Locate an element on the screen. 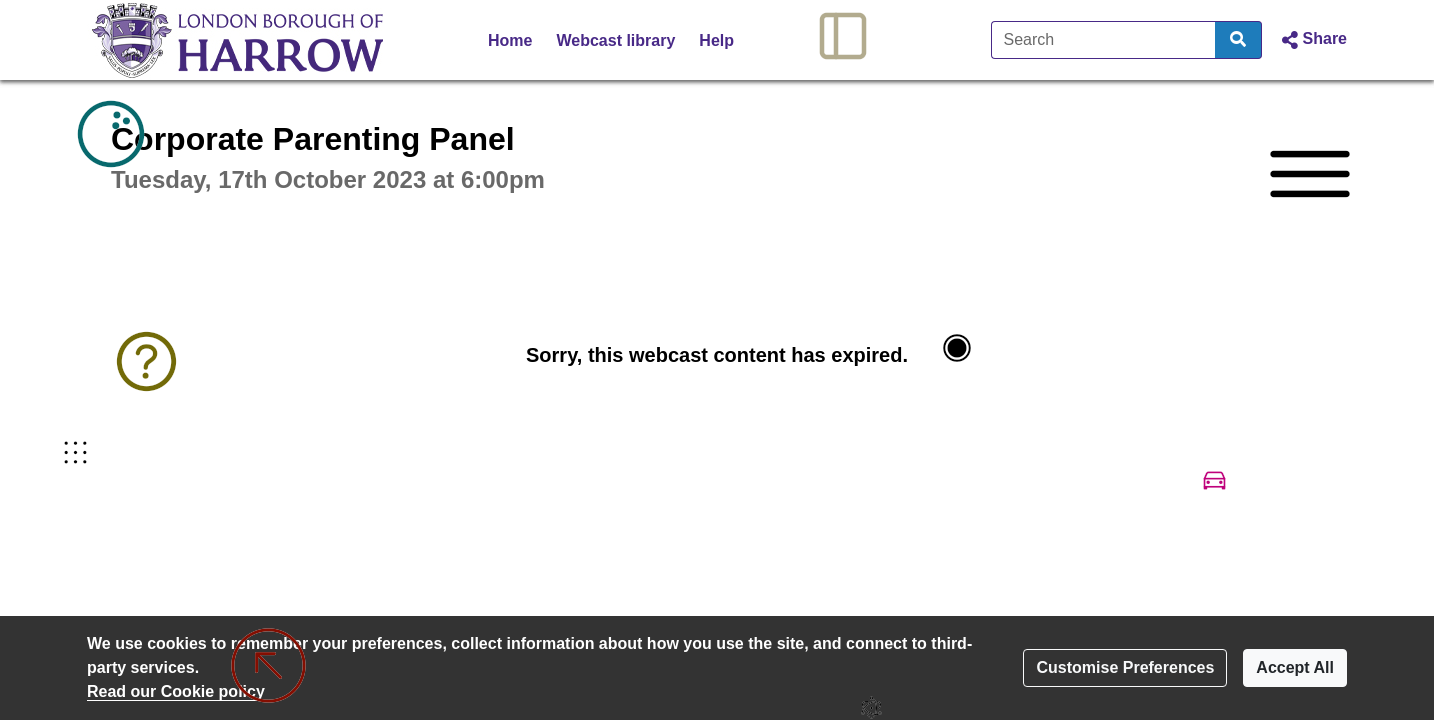 This screenshot has height=720, width=1434. selected radio button option is located at coordinates (957, 348).